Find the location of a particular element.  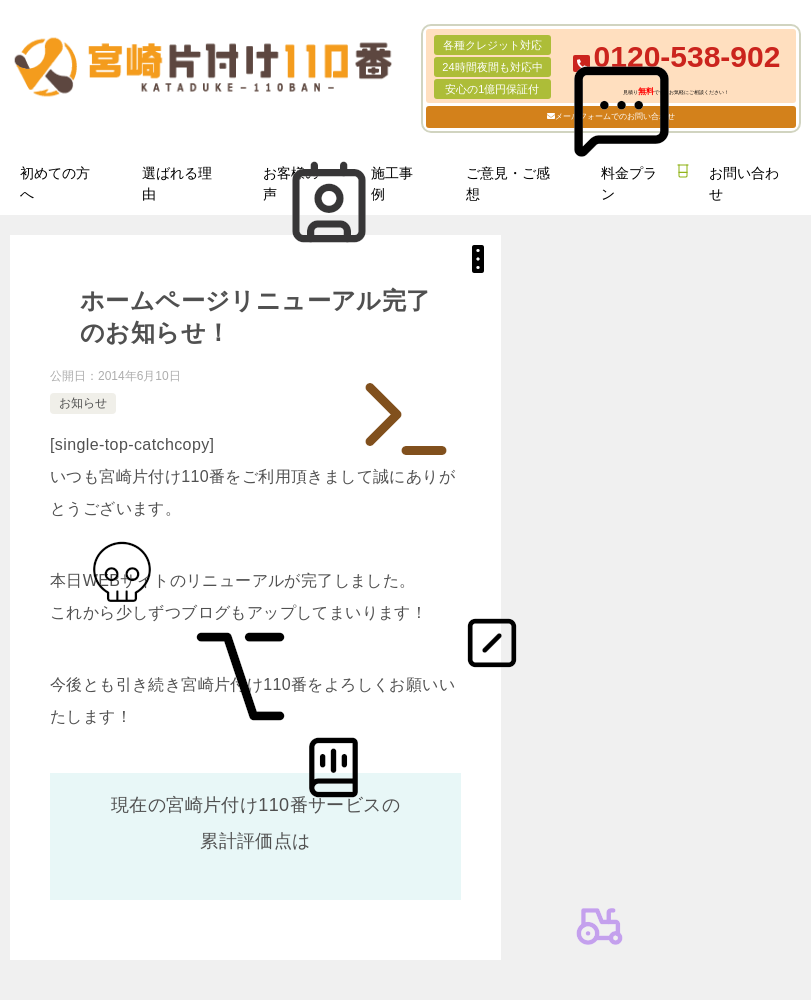

access experimental or beta features is located at coordinates (683, 171).